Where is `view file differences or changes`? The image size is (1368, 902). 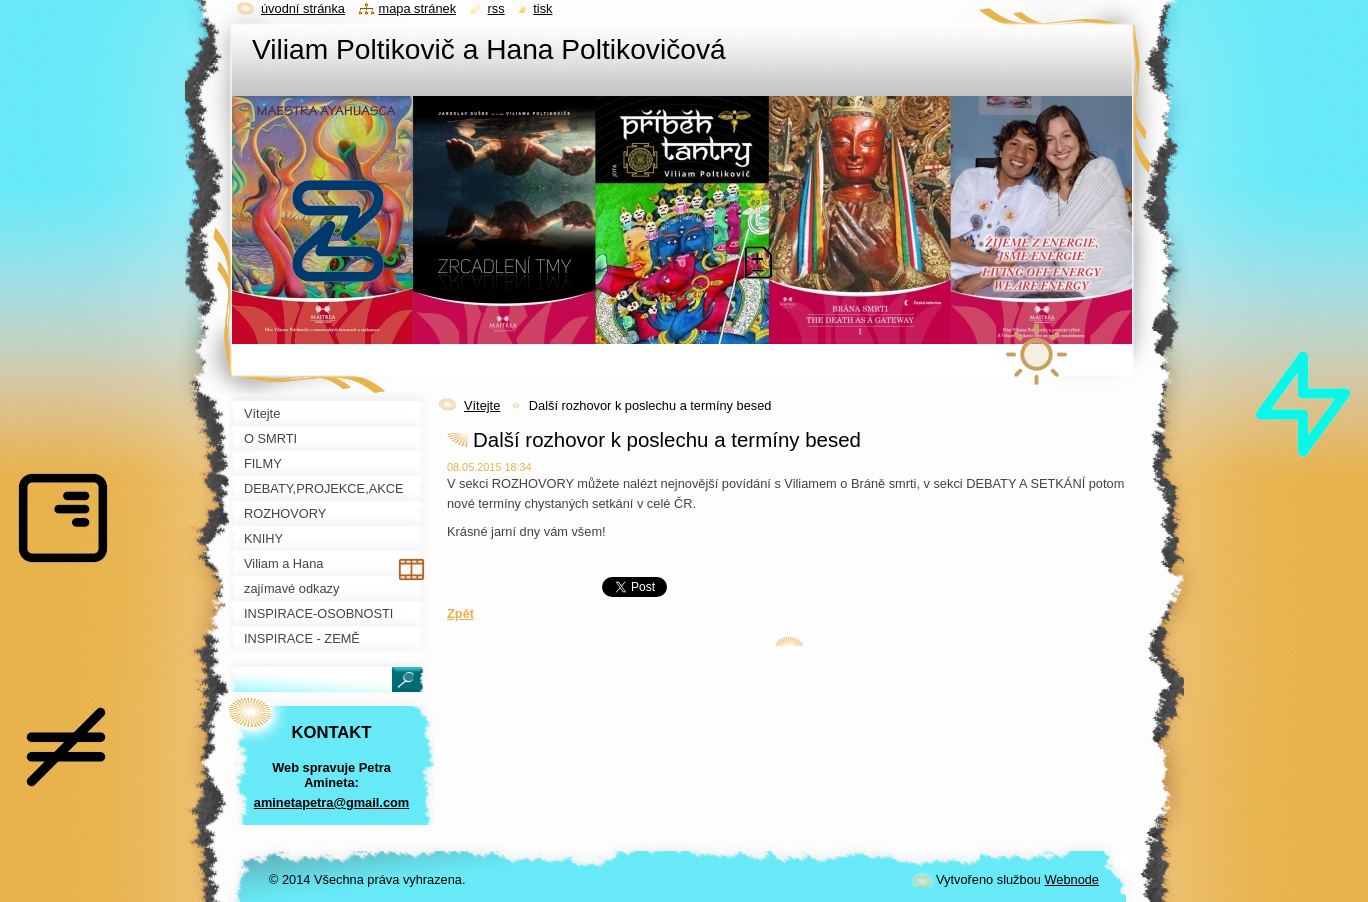
view file differences or changes is located at coordinates (758, 262).